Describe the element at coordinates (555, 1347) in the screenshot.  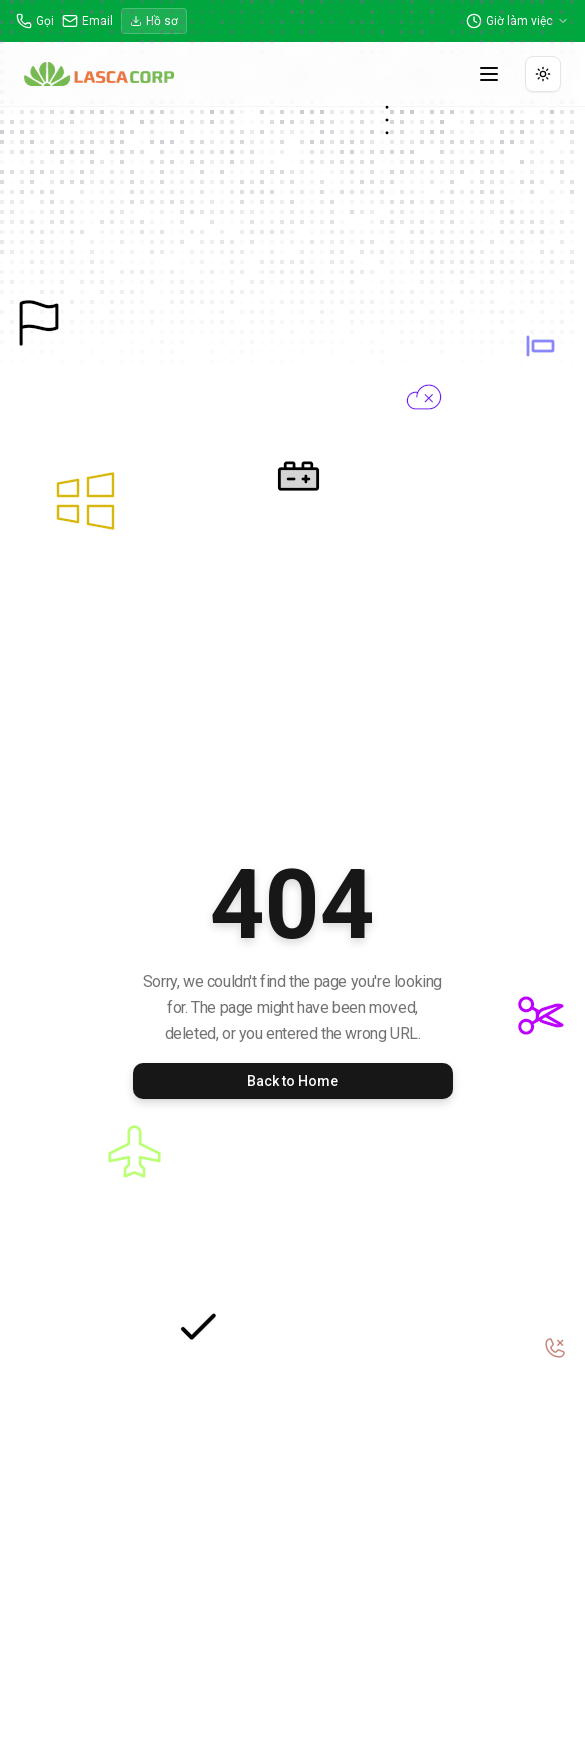
I see `end or decline a phone call` at that location.